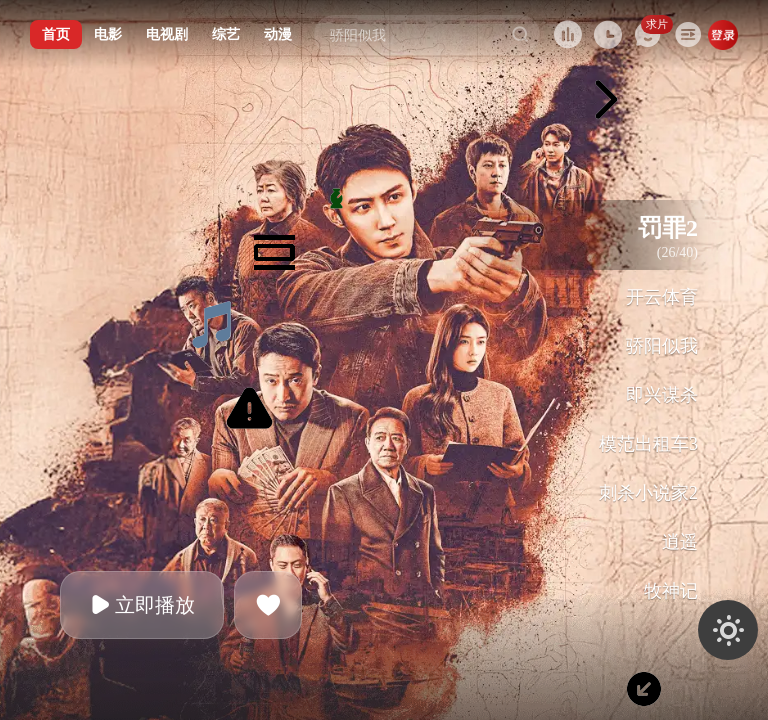  Describe the element at coordinates (212, 324) in the screenshot. I see `access music library or player` at that location.